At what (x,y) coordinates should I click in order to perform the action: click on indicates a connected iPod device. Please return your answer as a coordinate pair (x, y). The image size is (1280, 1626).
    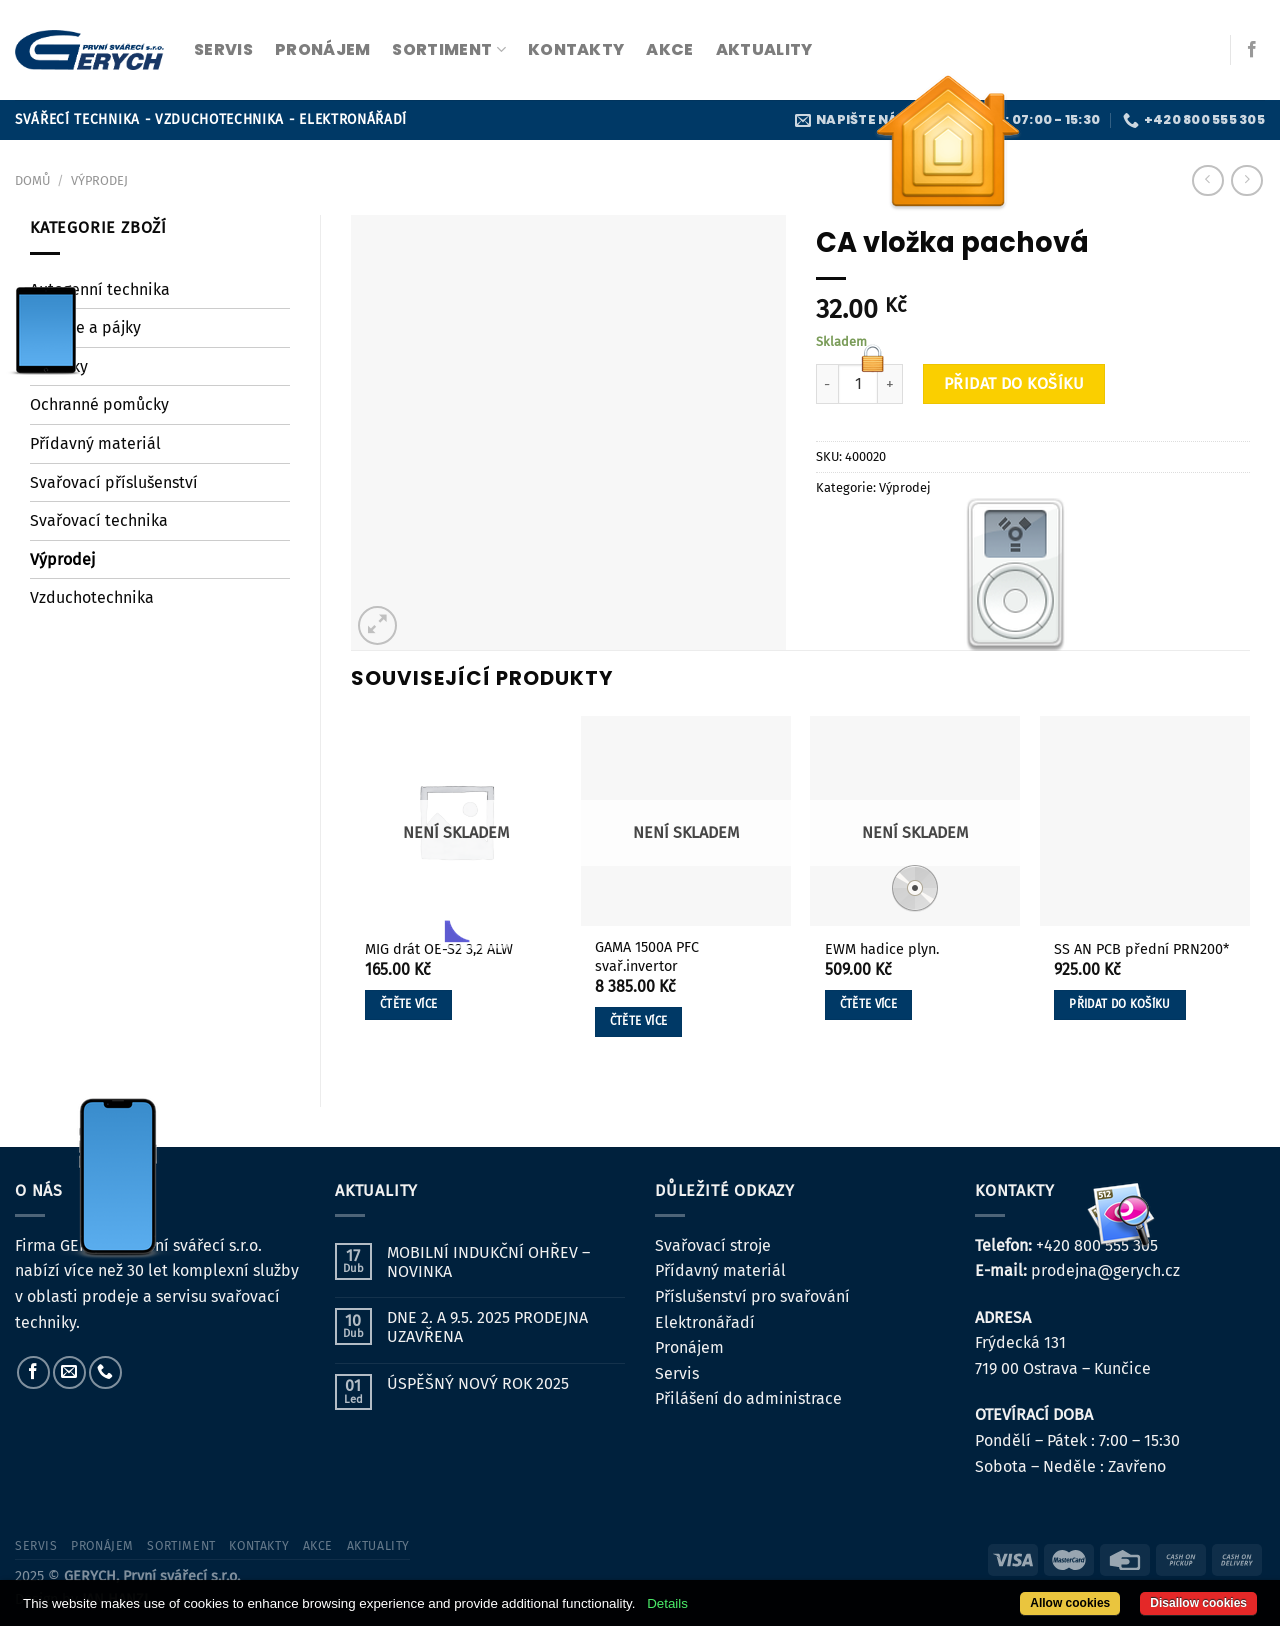
    Looking at the image, I should click on (1015, 574).